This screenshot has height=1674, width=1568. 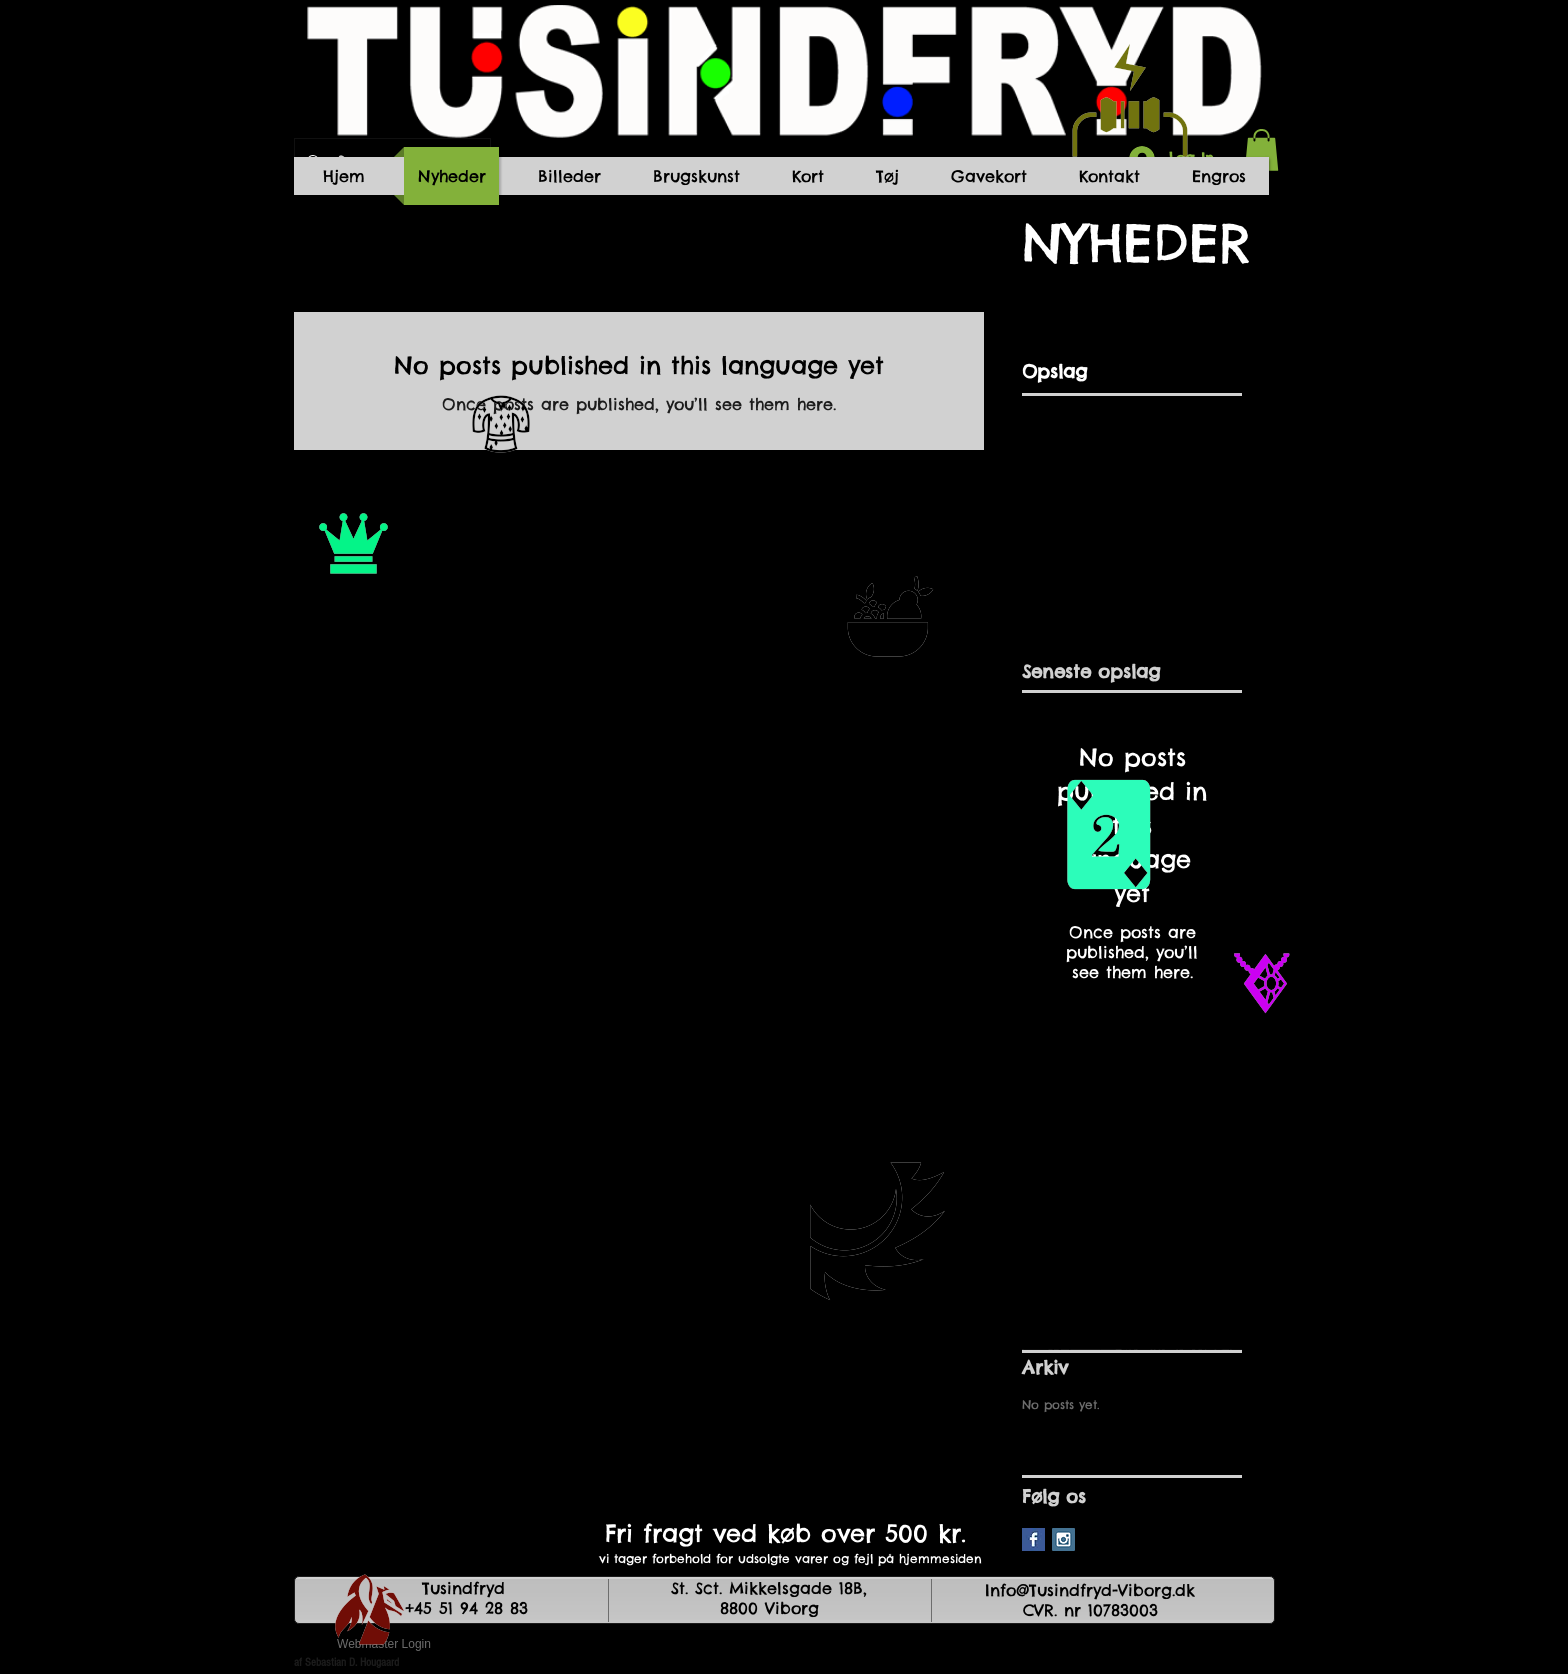 What do you see at coordinates (369, 1609) in the screenshot?
I see `select a ranger or mounted character class` at bounding box center [369, 1609].